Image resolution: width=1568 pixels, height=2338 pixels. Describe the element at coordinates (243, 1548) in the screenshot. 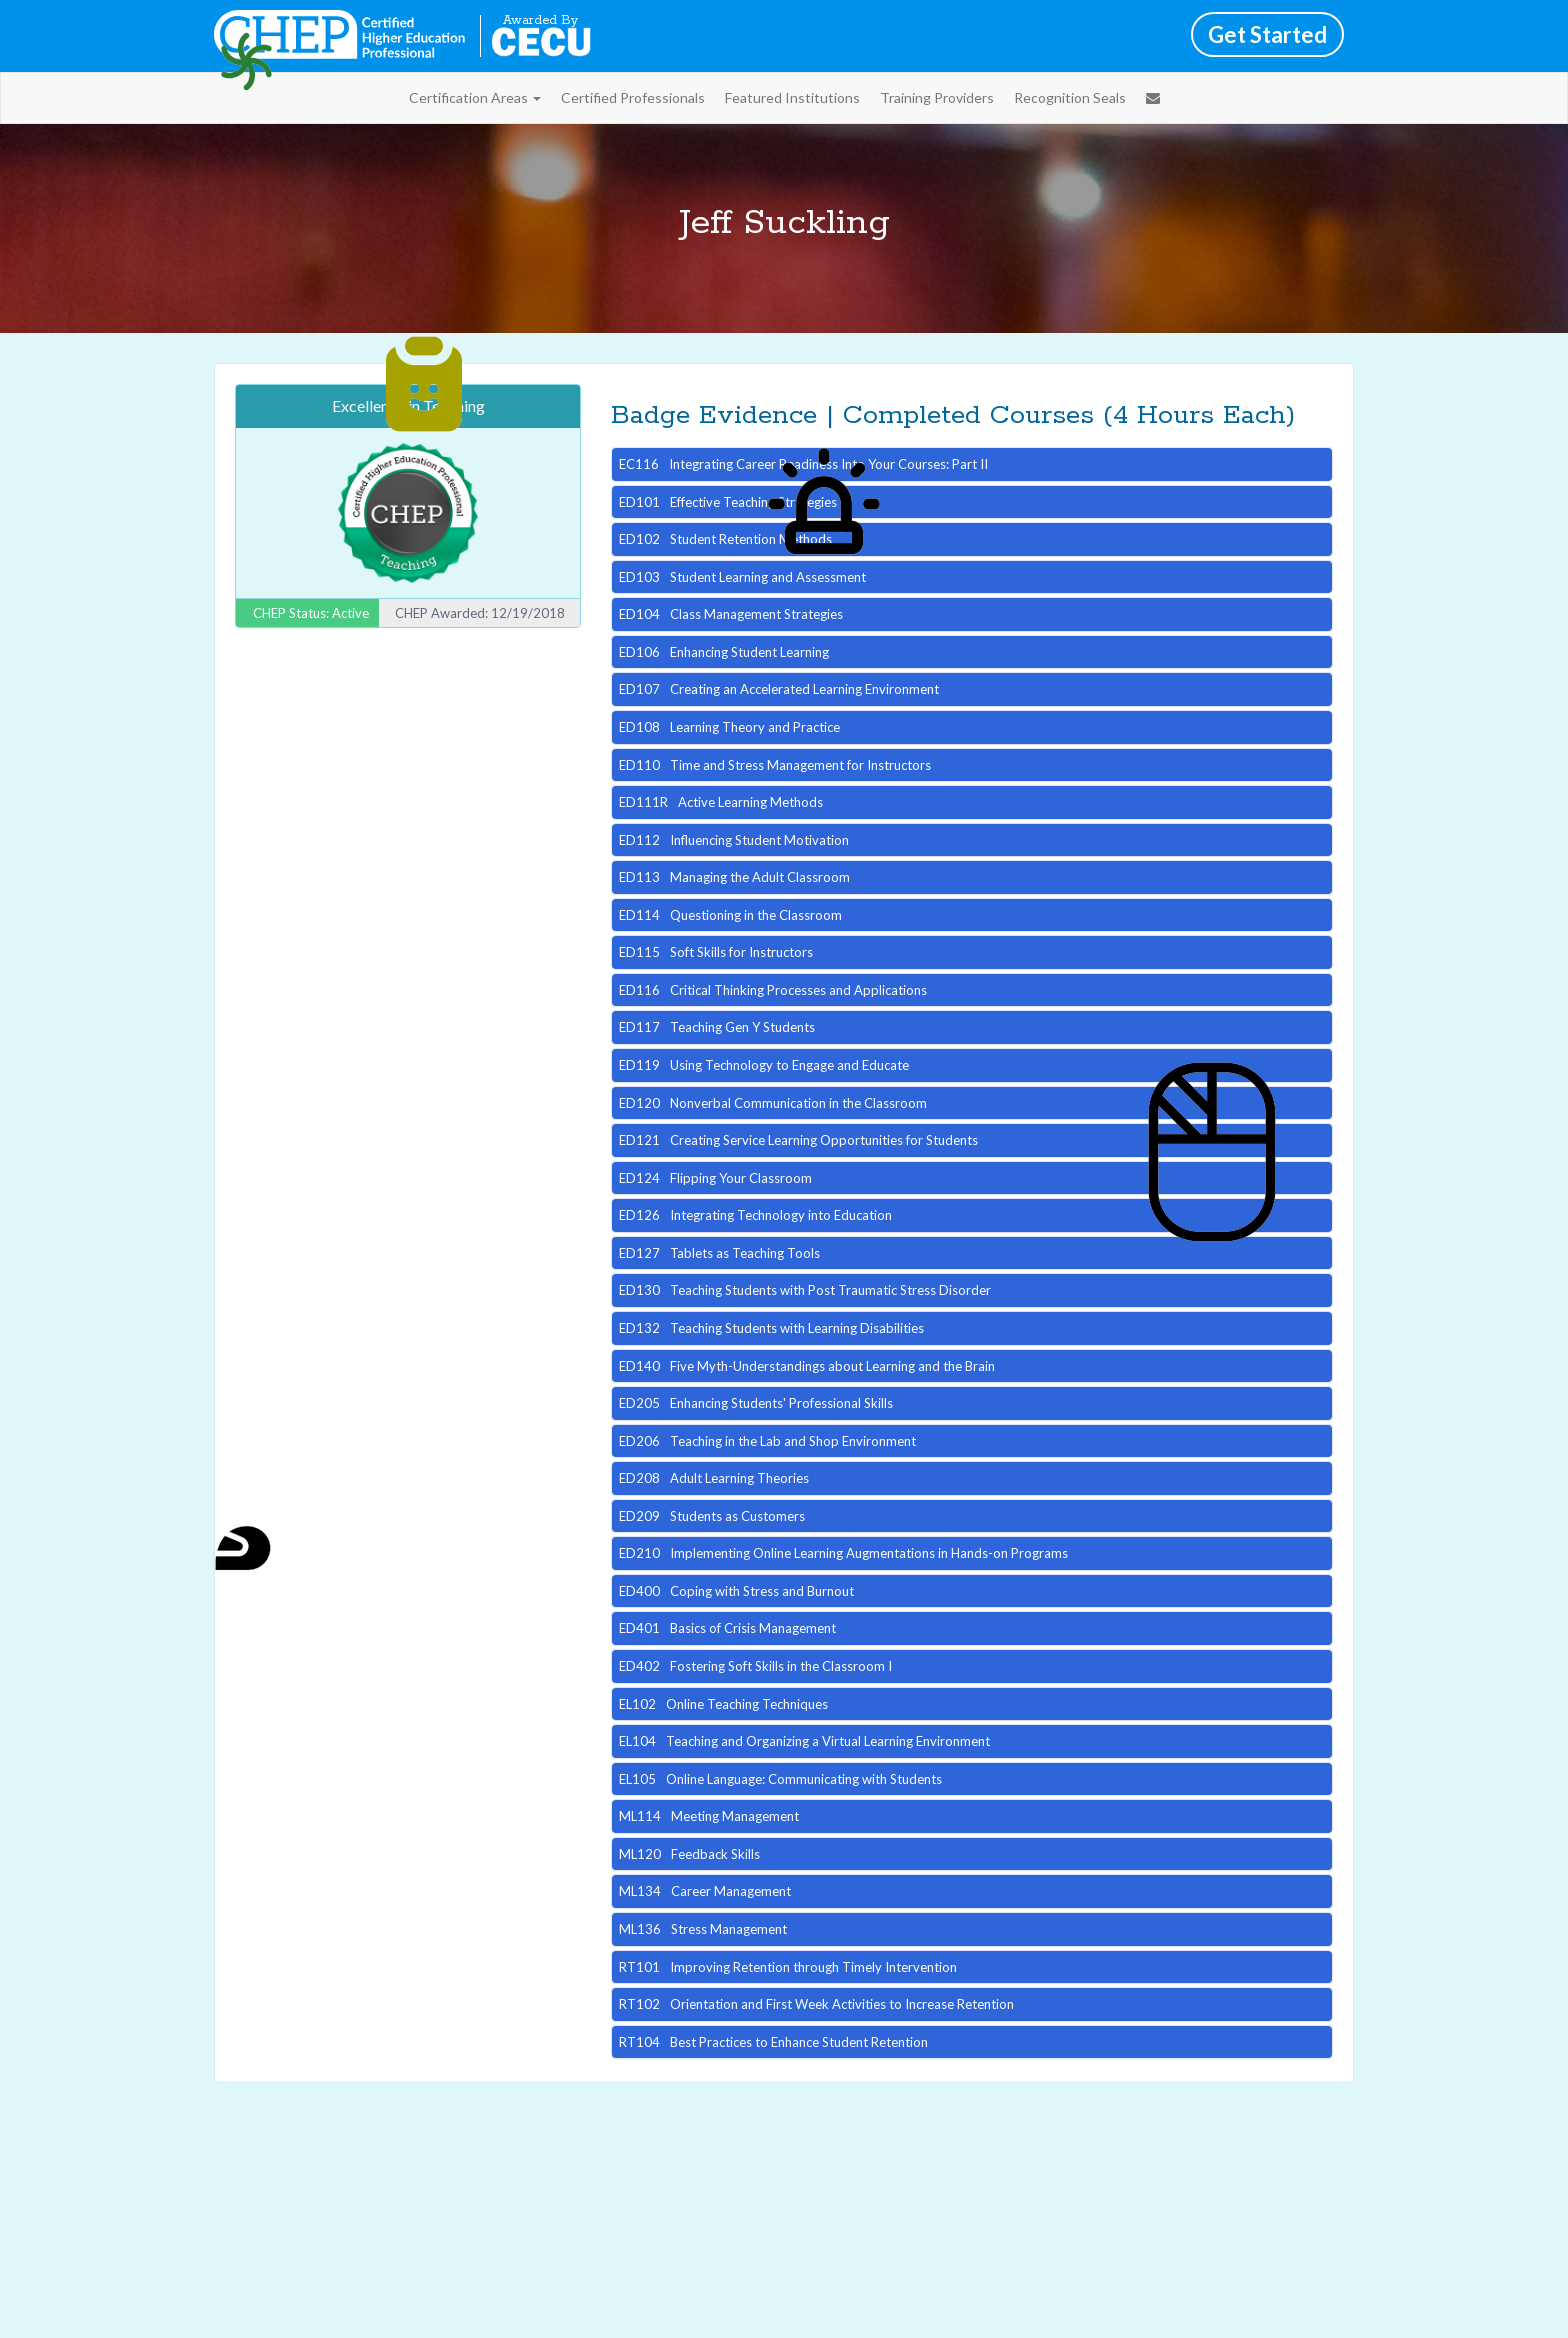

I see `access motorsports or racing content` at that location.